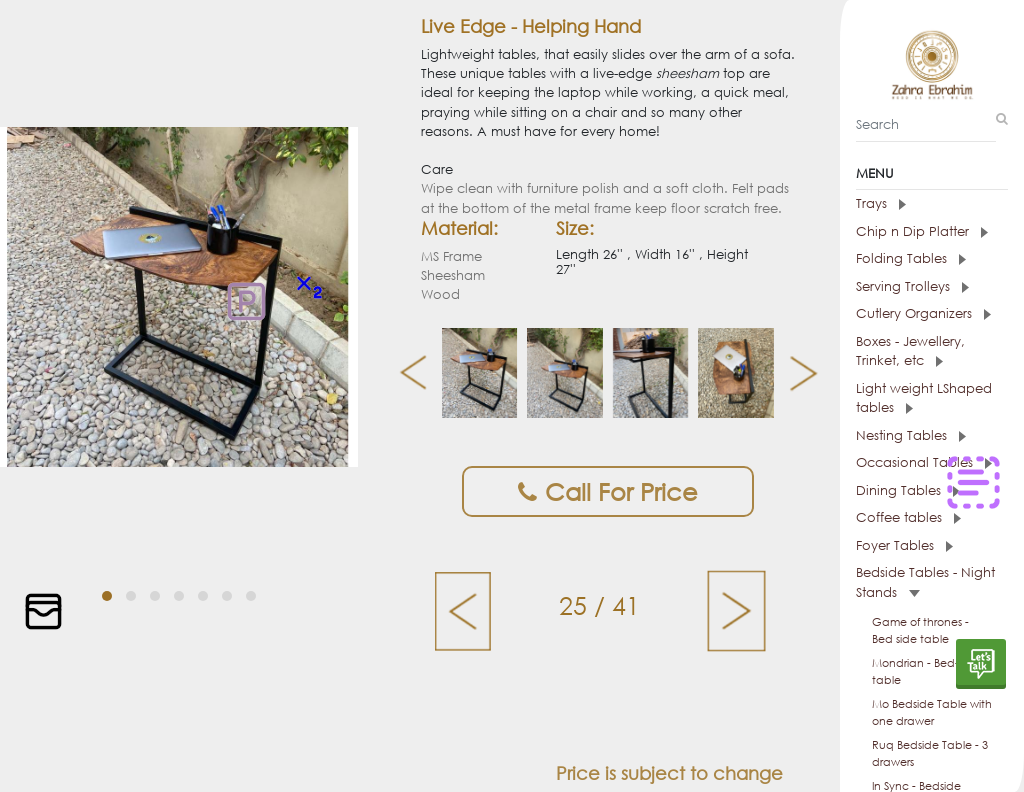  Describe the element at coordinates (43, 611) in the screenshot. I see `access your digital wallet and payment cards` at that location.